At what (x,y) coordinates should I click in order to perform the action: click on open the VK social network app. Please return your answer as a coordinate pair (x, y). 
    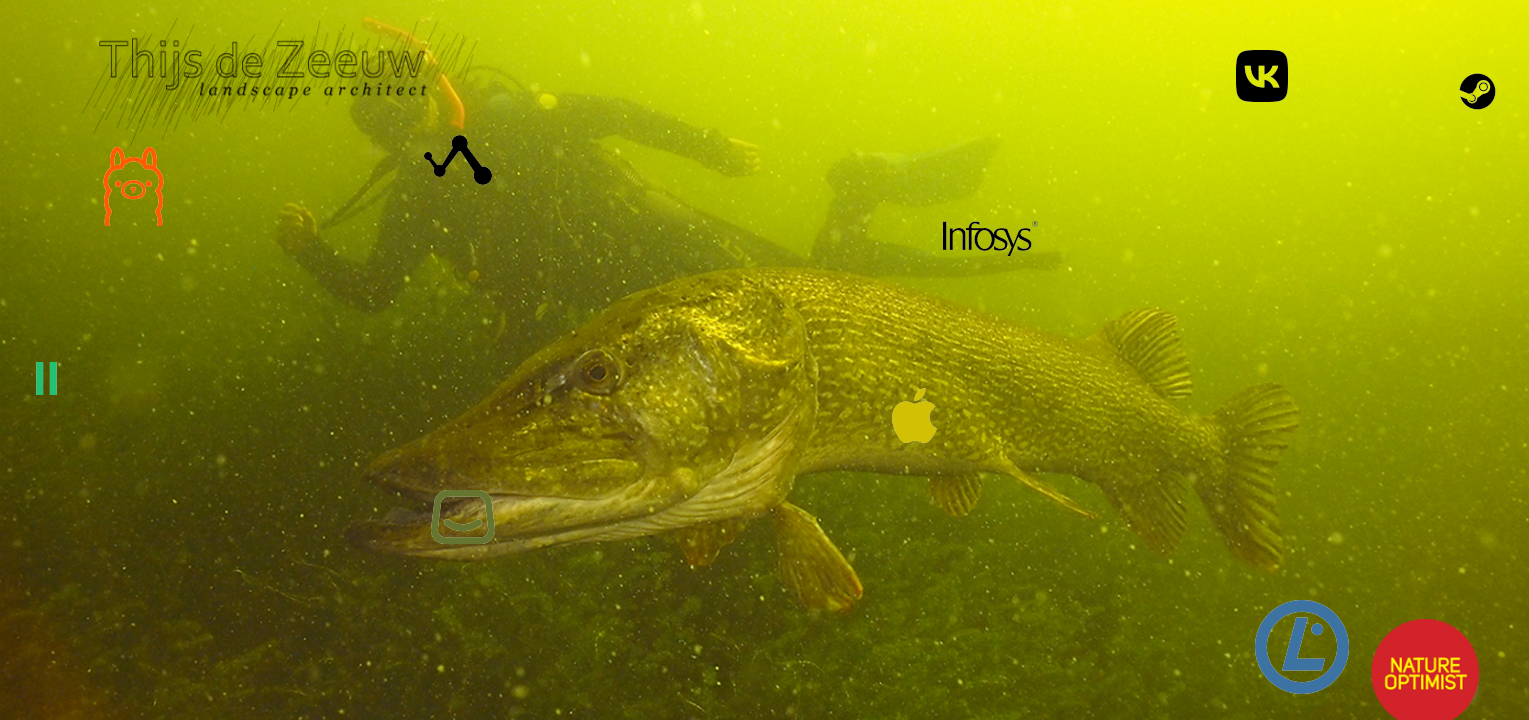
    Looking at the image, I should click on (1262, 76).